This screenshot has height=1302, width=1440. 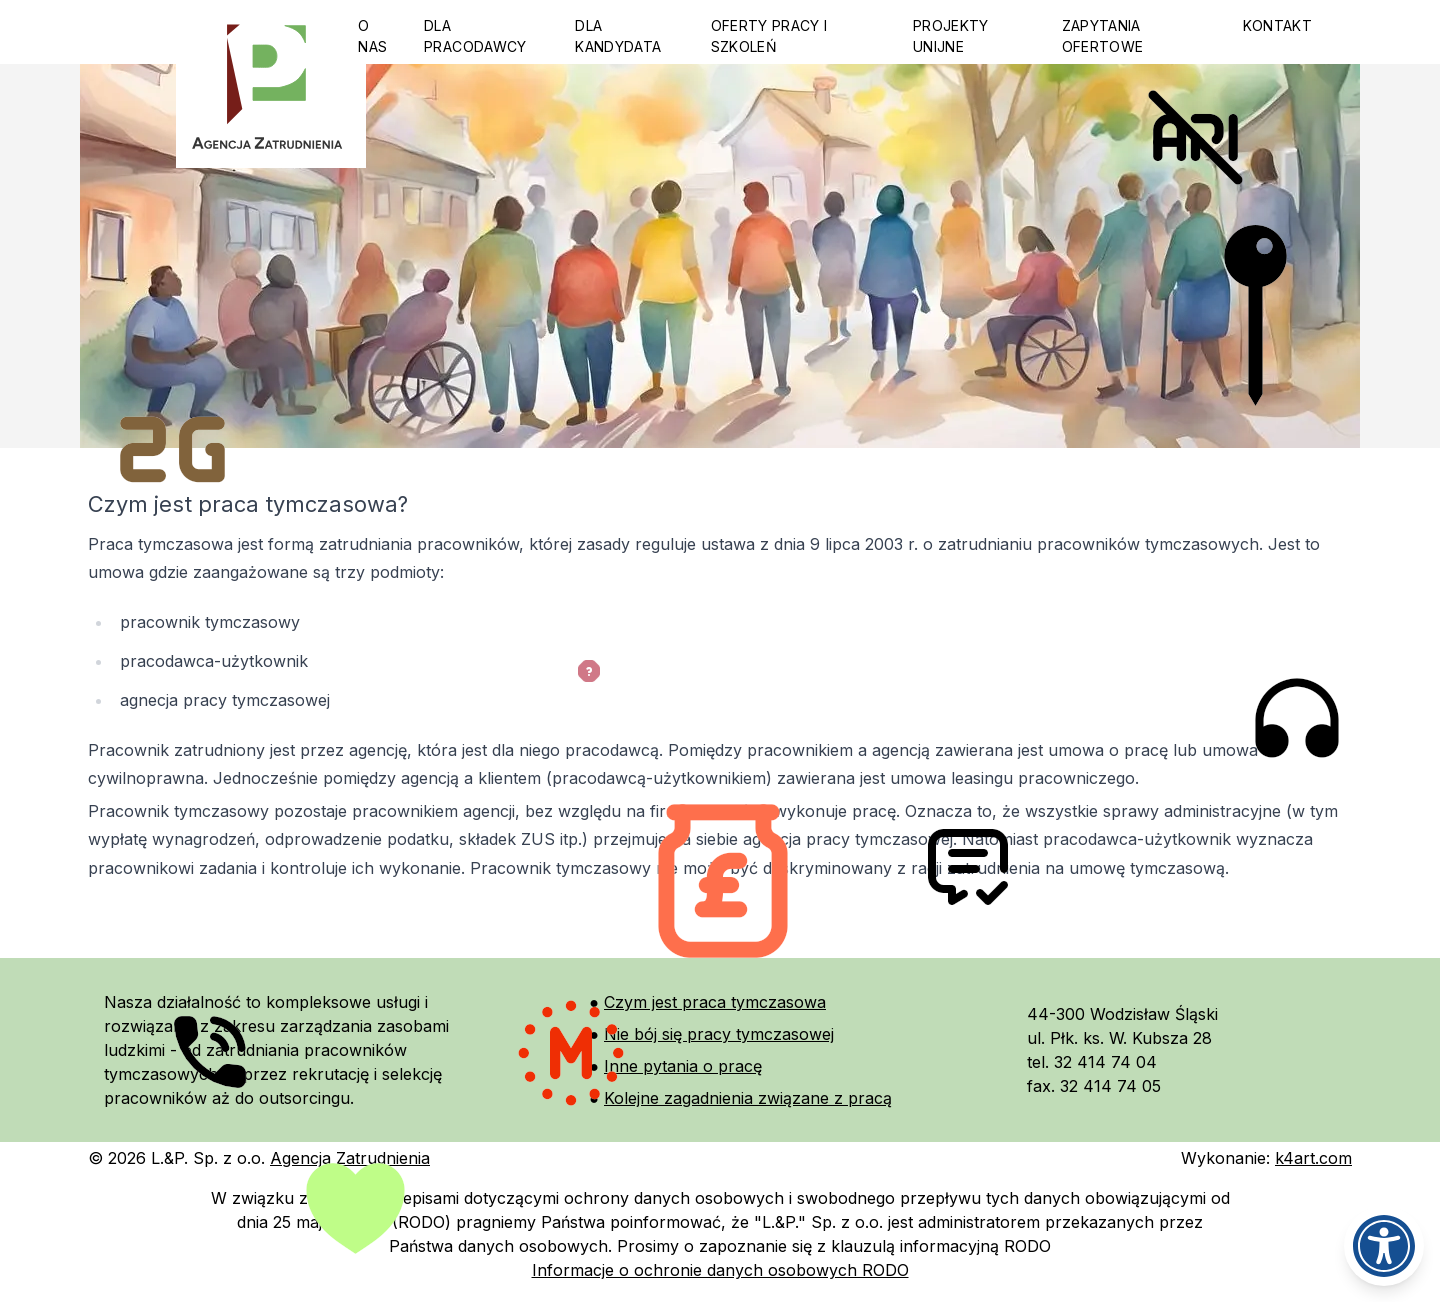 What do you see at coordinates (723, 877) in the screenshot?
I see `donate or tip in pounds` at bounding box center [723, 877].